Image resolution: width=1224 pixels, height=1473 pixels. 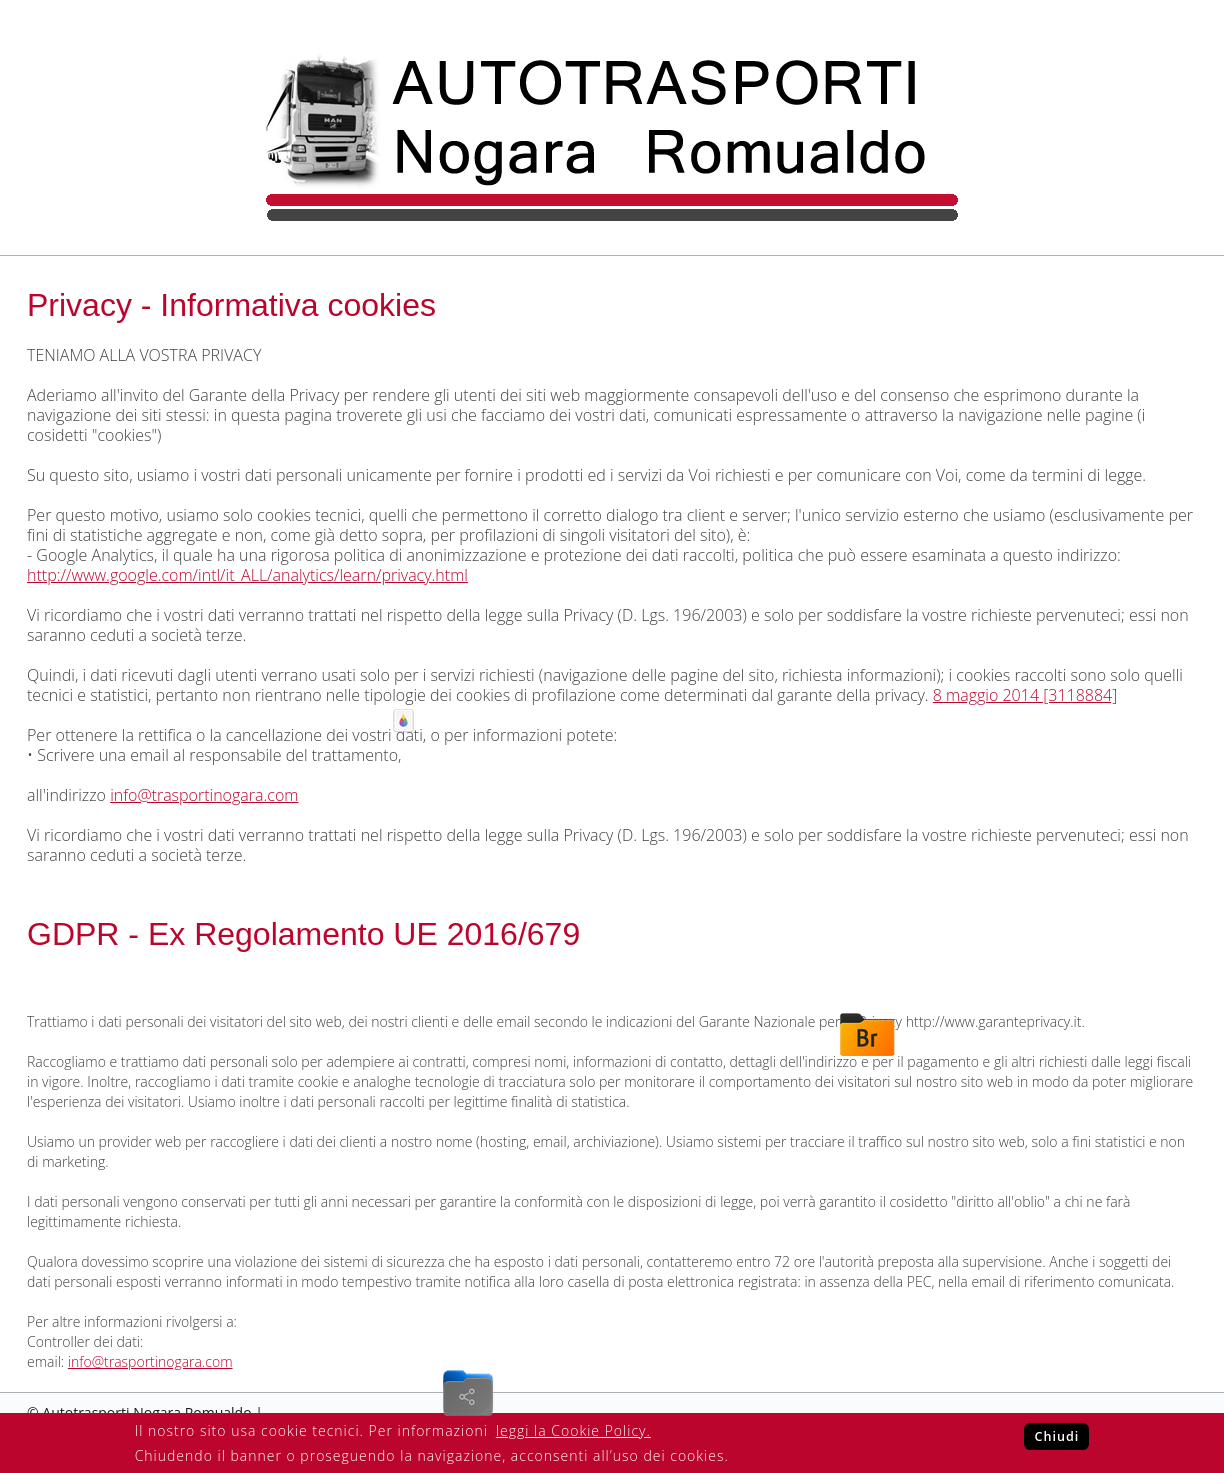 What do you see at coordinates (867, 1036) in the screenshot?
I see `open Adobe Bridge project folder` at bounding box center [867, 1036].